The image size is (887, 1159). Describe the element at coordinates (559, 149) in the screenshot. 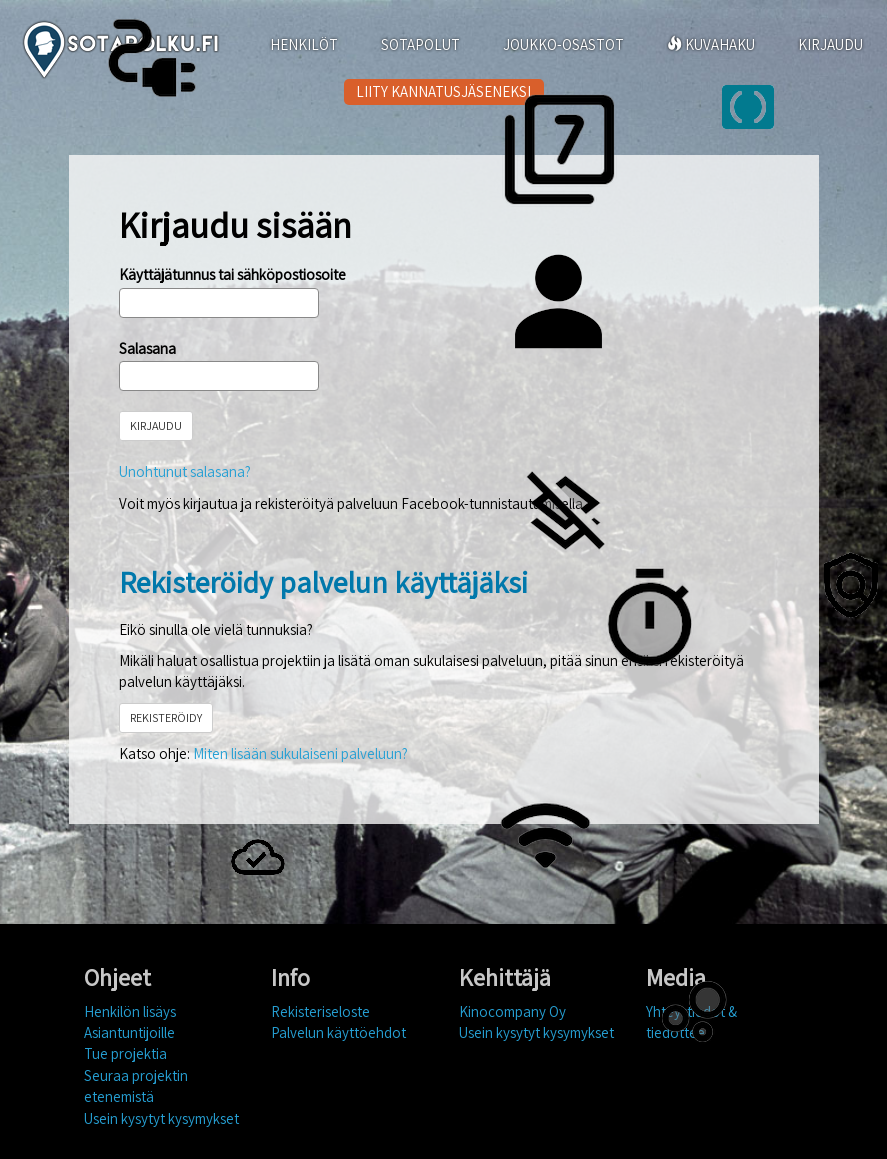

I see `filter or view item 7 in a series` at that location.